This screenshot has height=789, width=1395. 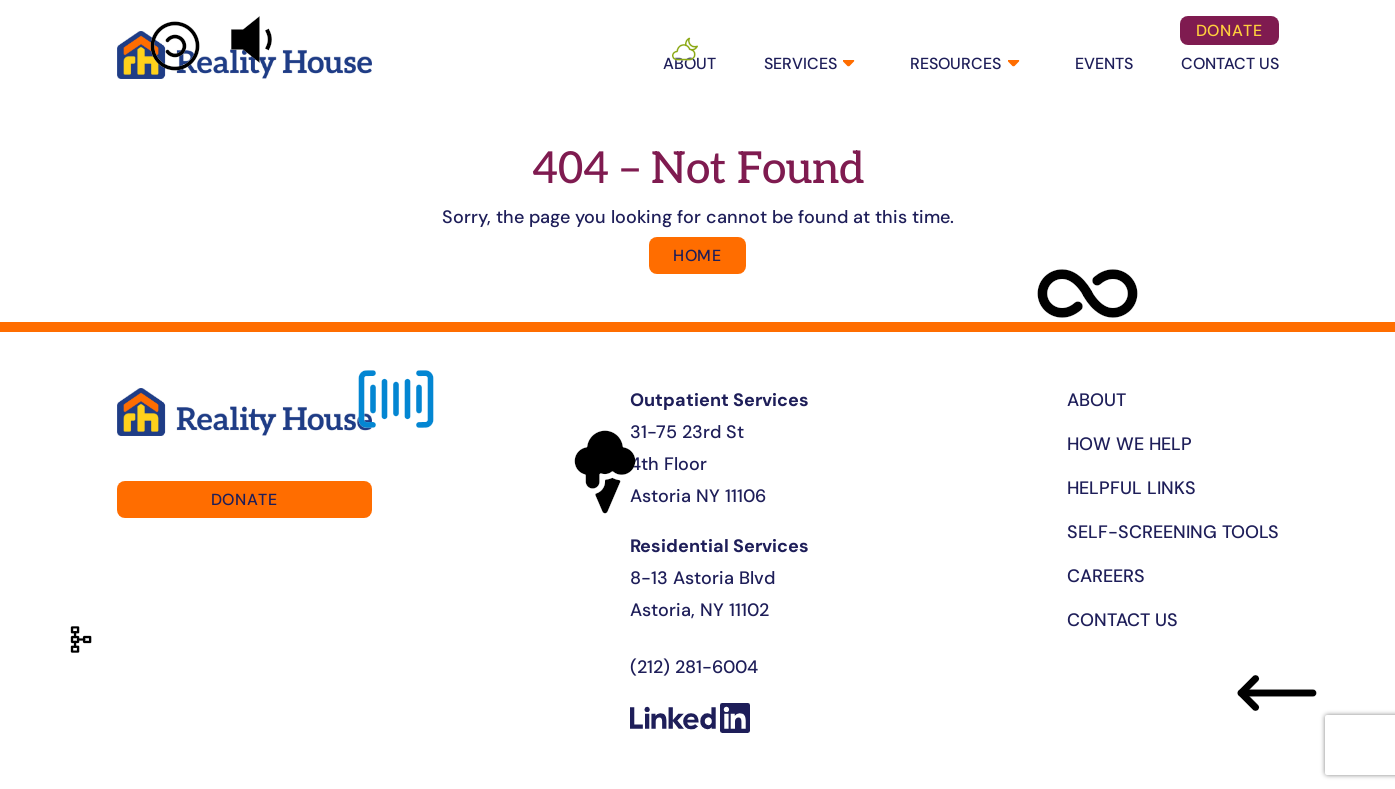 What do you see at coordinates (1277, 693) in the screenshot?
I see `move item to the left` at bounding box center [1277, 693].